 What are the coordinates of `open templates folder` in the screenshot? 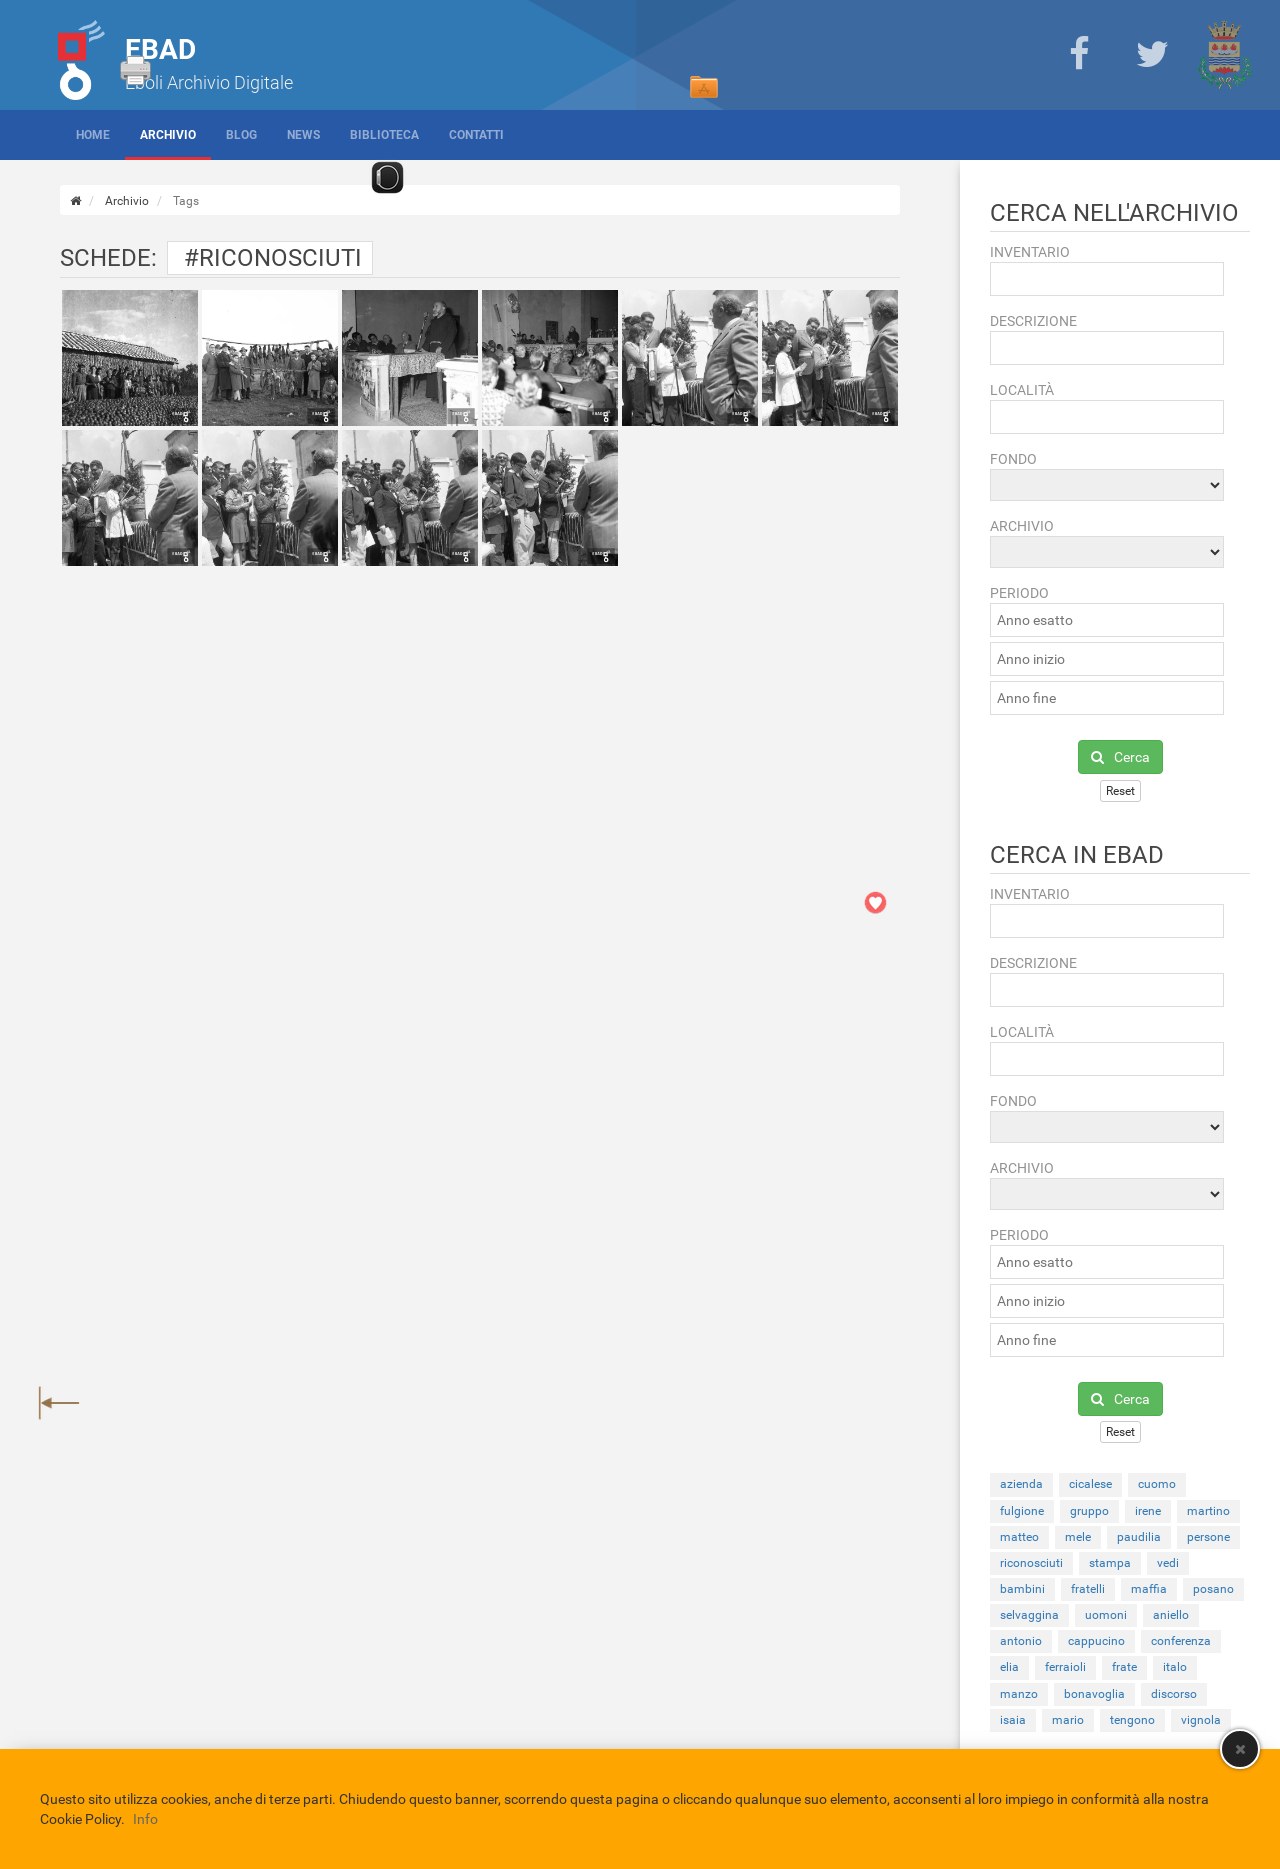 It's located at (704, 87).